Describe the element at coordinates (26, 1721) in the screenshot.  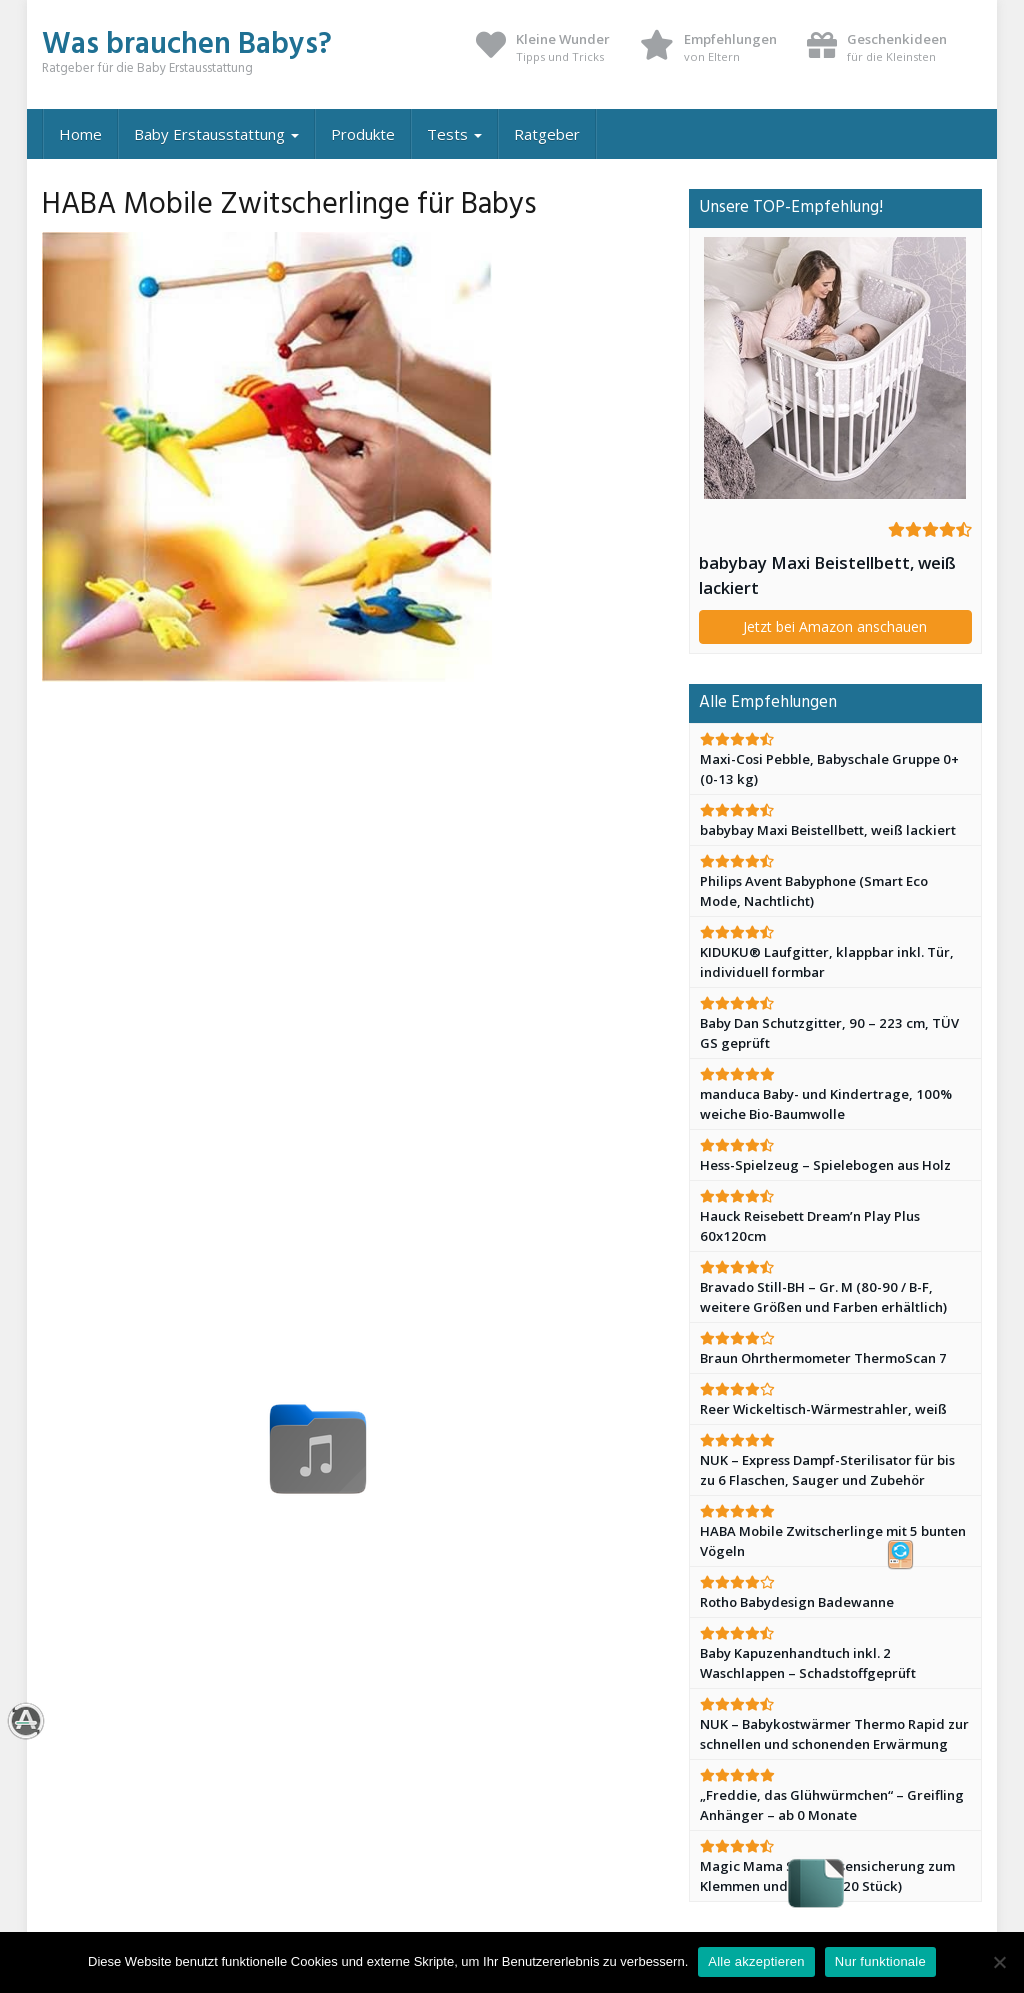
I see `open the software update manager` at that location.